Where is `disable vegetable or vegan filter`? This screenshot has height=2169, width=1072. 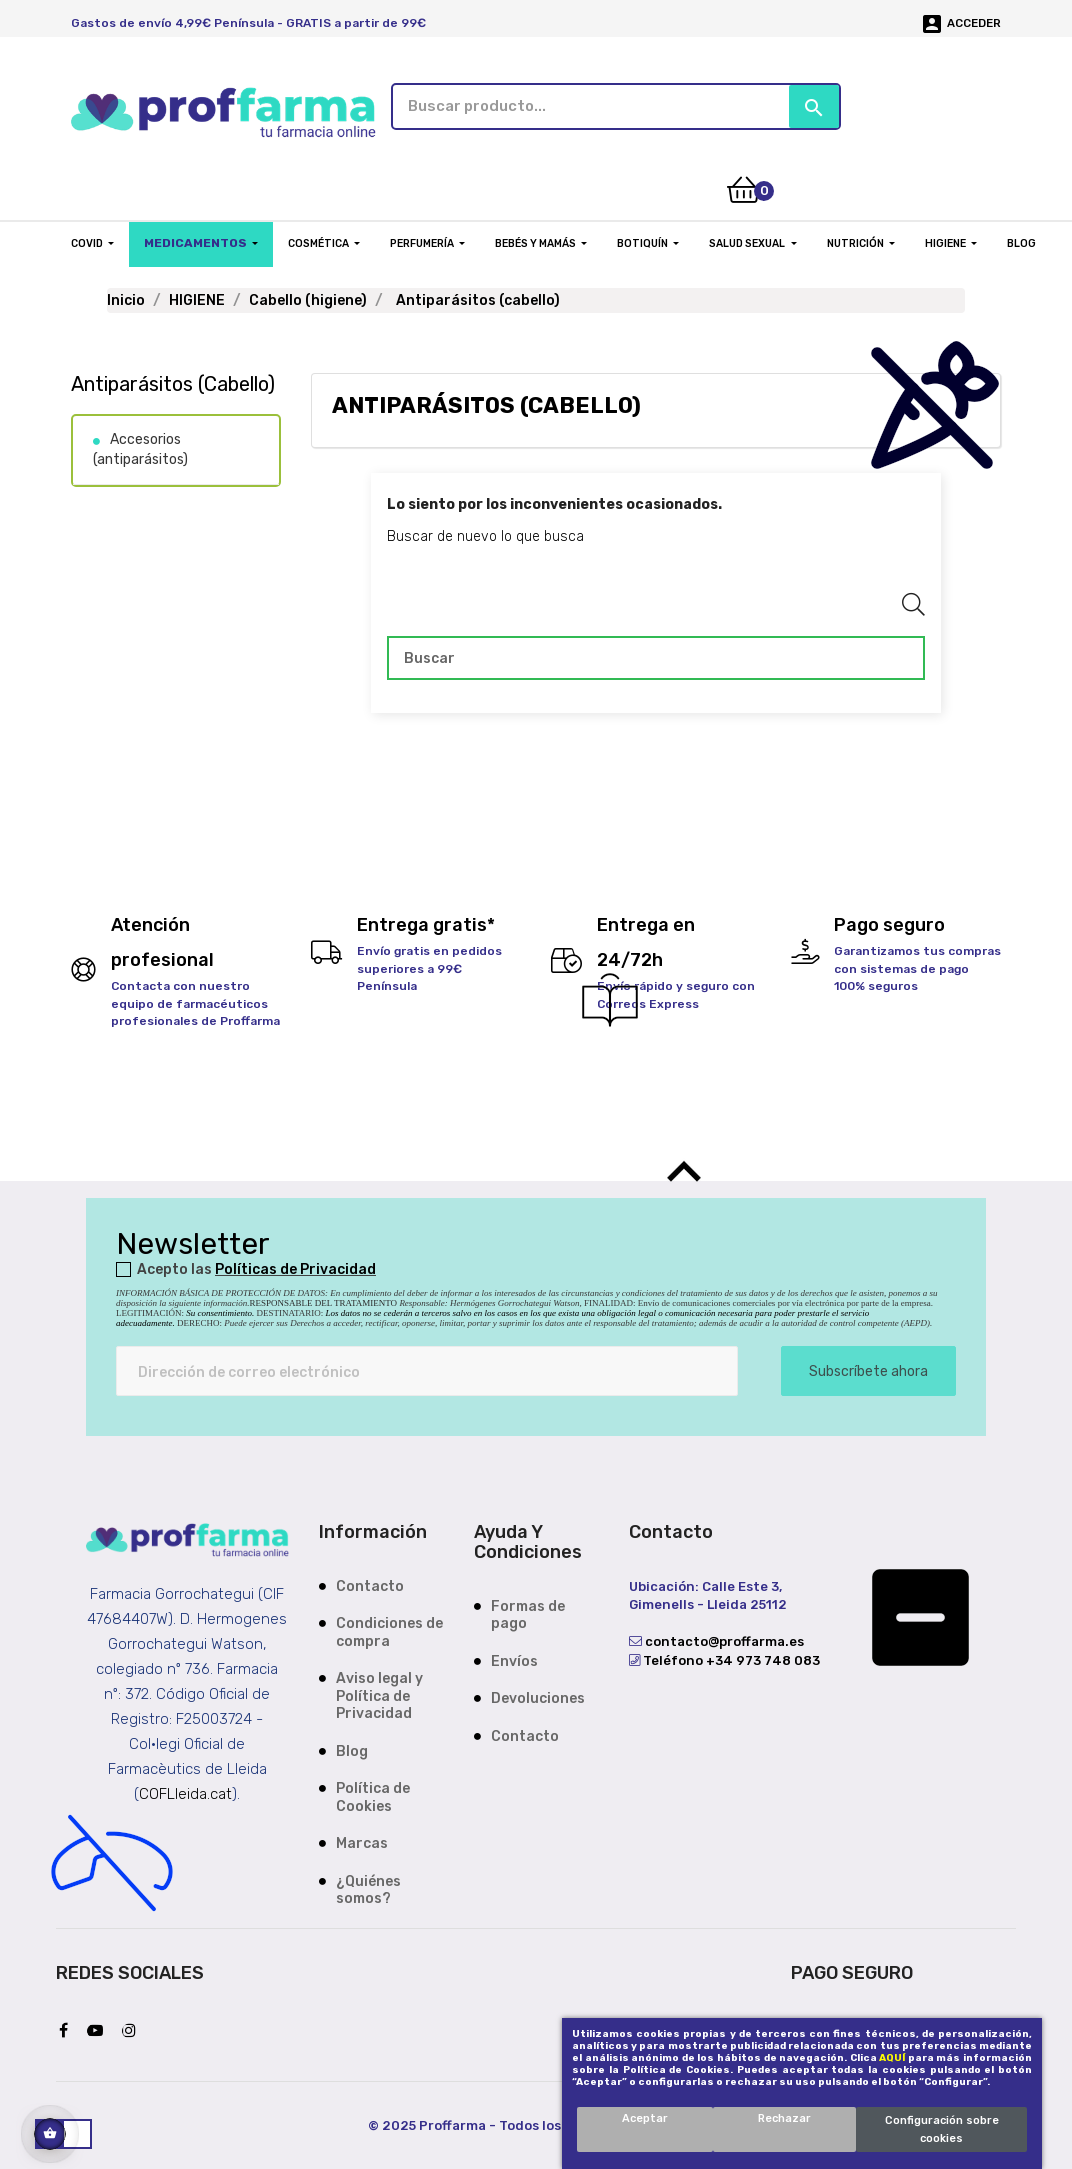 disable vegetable or vegan filter is located at coordinates (932, 408).